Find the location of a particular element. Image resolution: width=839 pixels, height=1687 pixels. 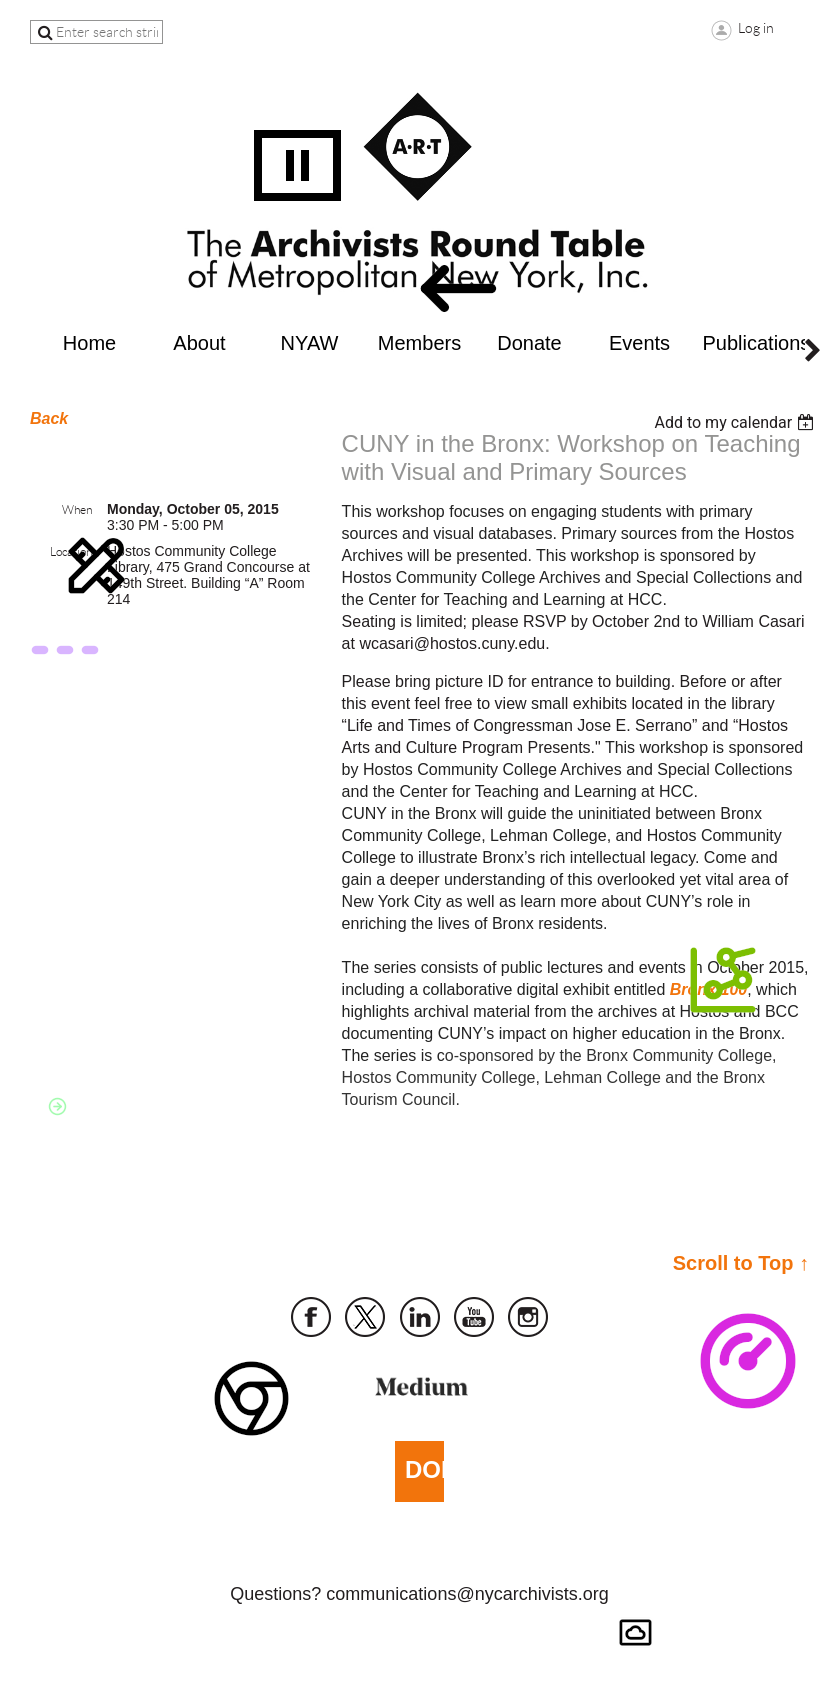

open Google Chrome browser is located at coordinates (251, 1398).